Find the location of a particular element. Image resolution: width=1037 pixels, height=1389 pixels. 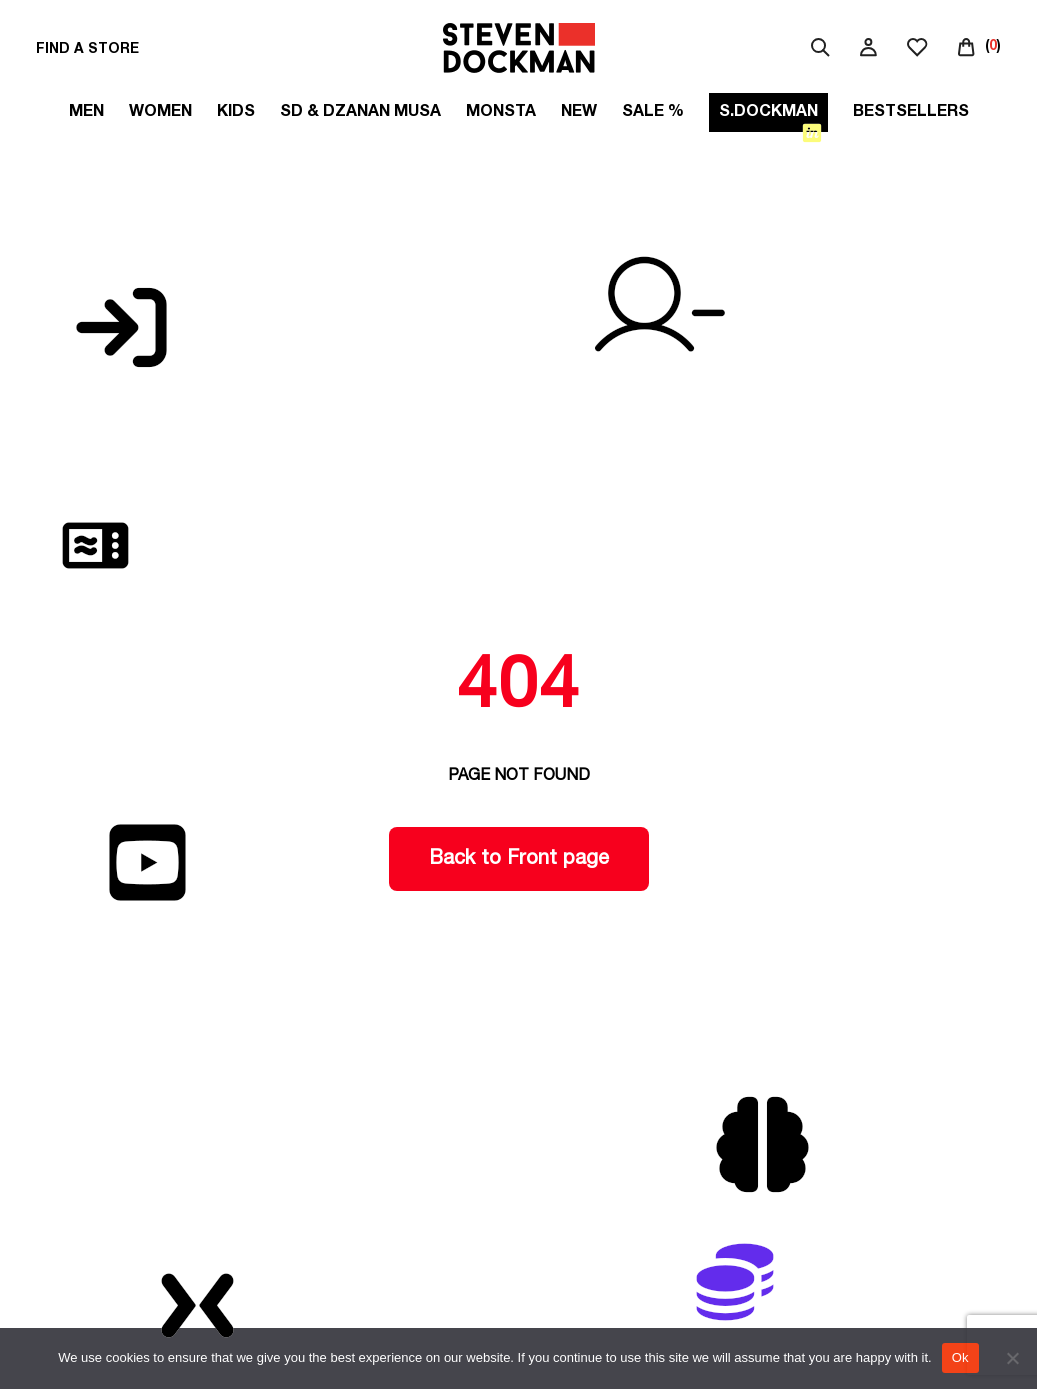

open YouTube app is located at coordinates (147, 862).